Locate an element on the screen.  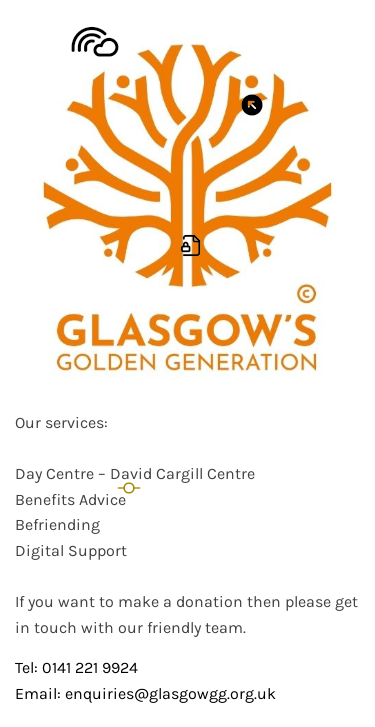
navigate back to the previous screen is located at coordinates (252, 105).